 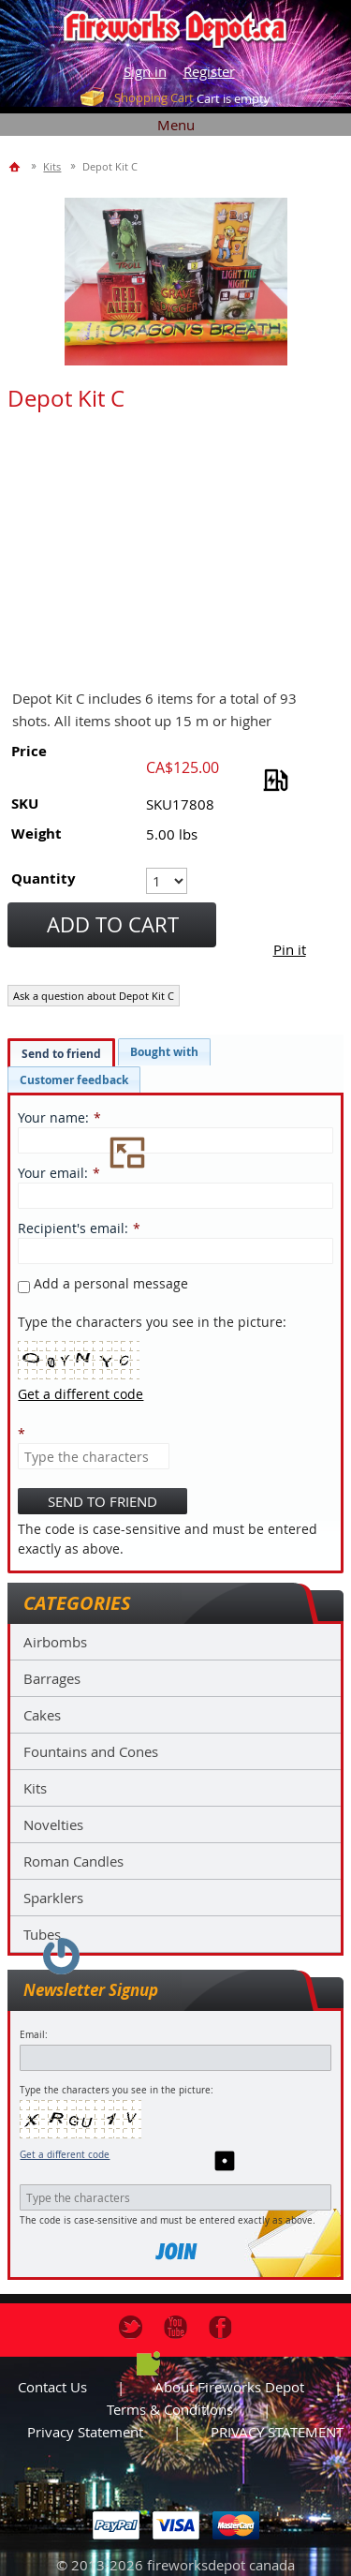 What do you see at coordinates (61, 1956) in the screenshot?
I see `link to gravatar profile settings` at bounding box center [61, 1956].